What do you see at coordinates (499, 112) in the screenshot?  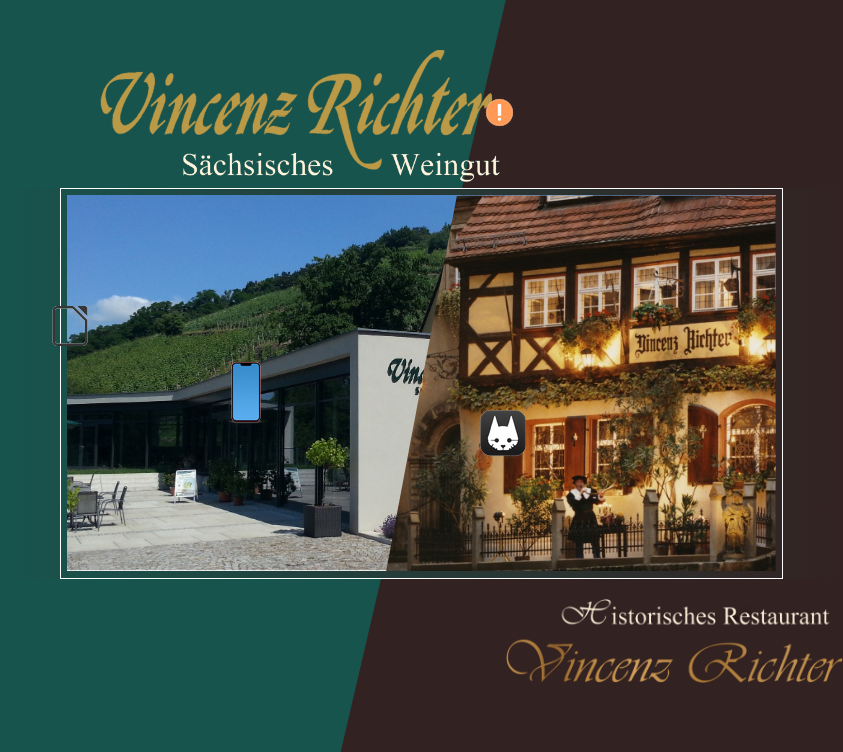 I see `indicates locally modified file not yet staged for commit` at bounding box center [499, 112].